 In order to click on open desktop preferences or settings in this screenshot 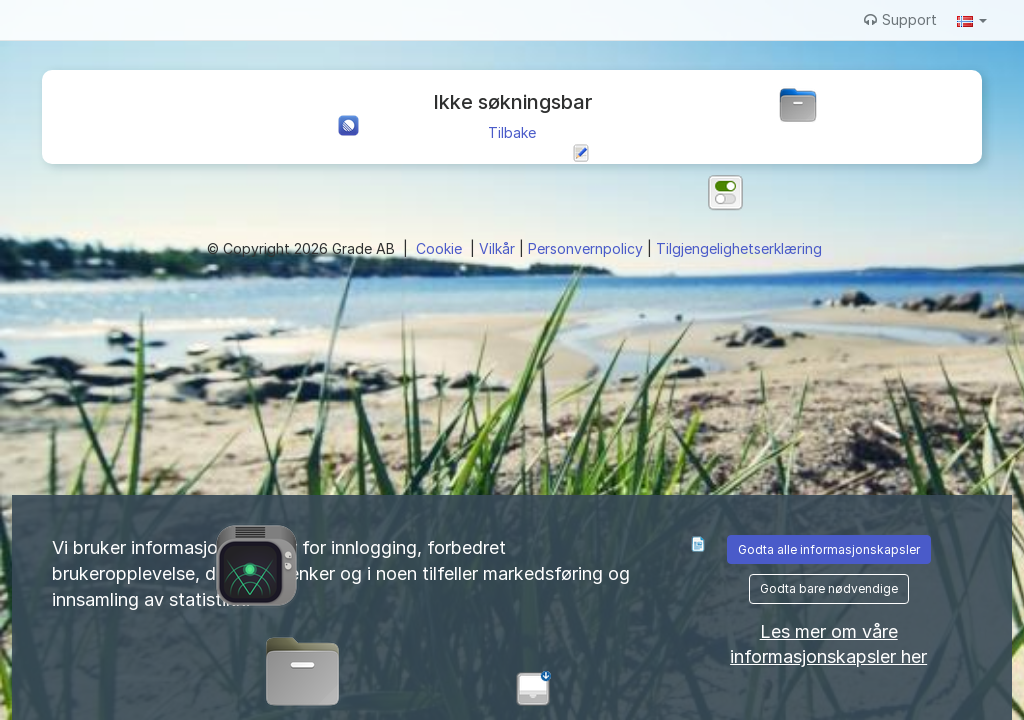, I will do `click(725, 192)`.